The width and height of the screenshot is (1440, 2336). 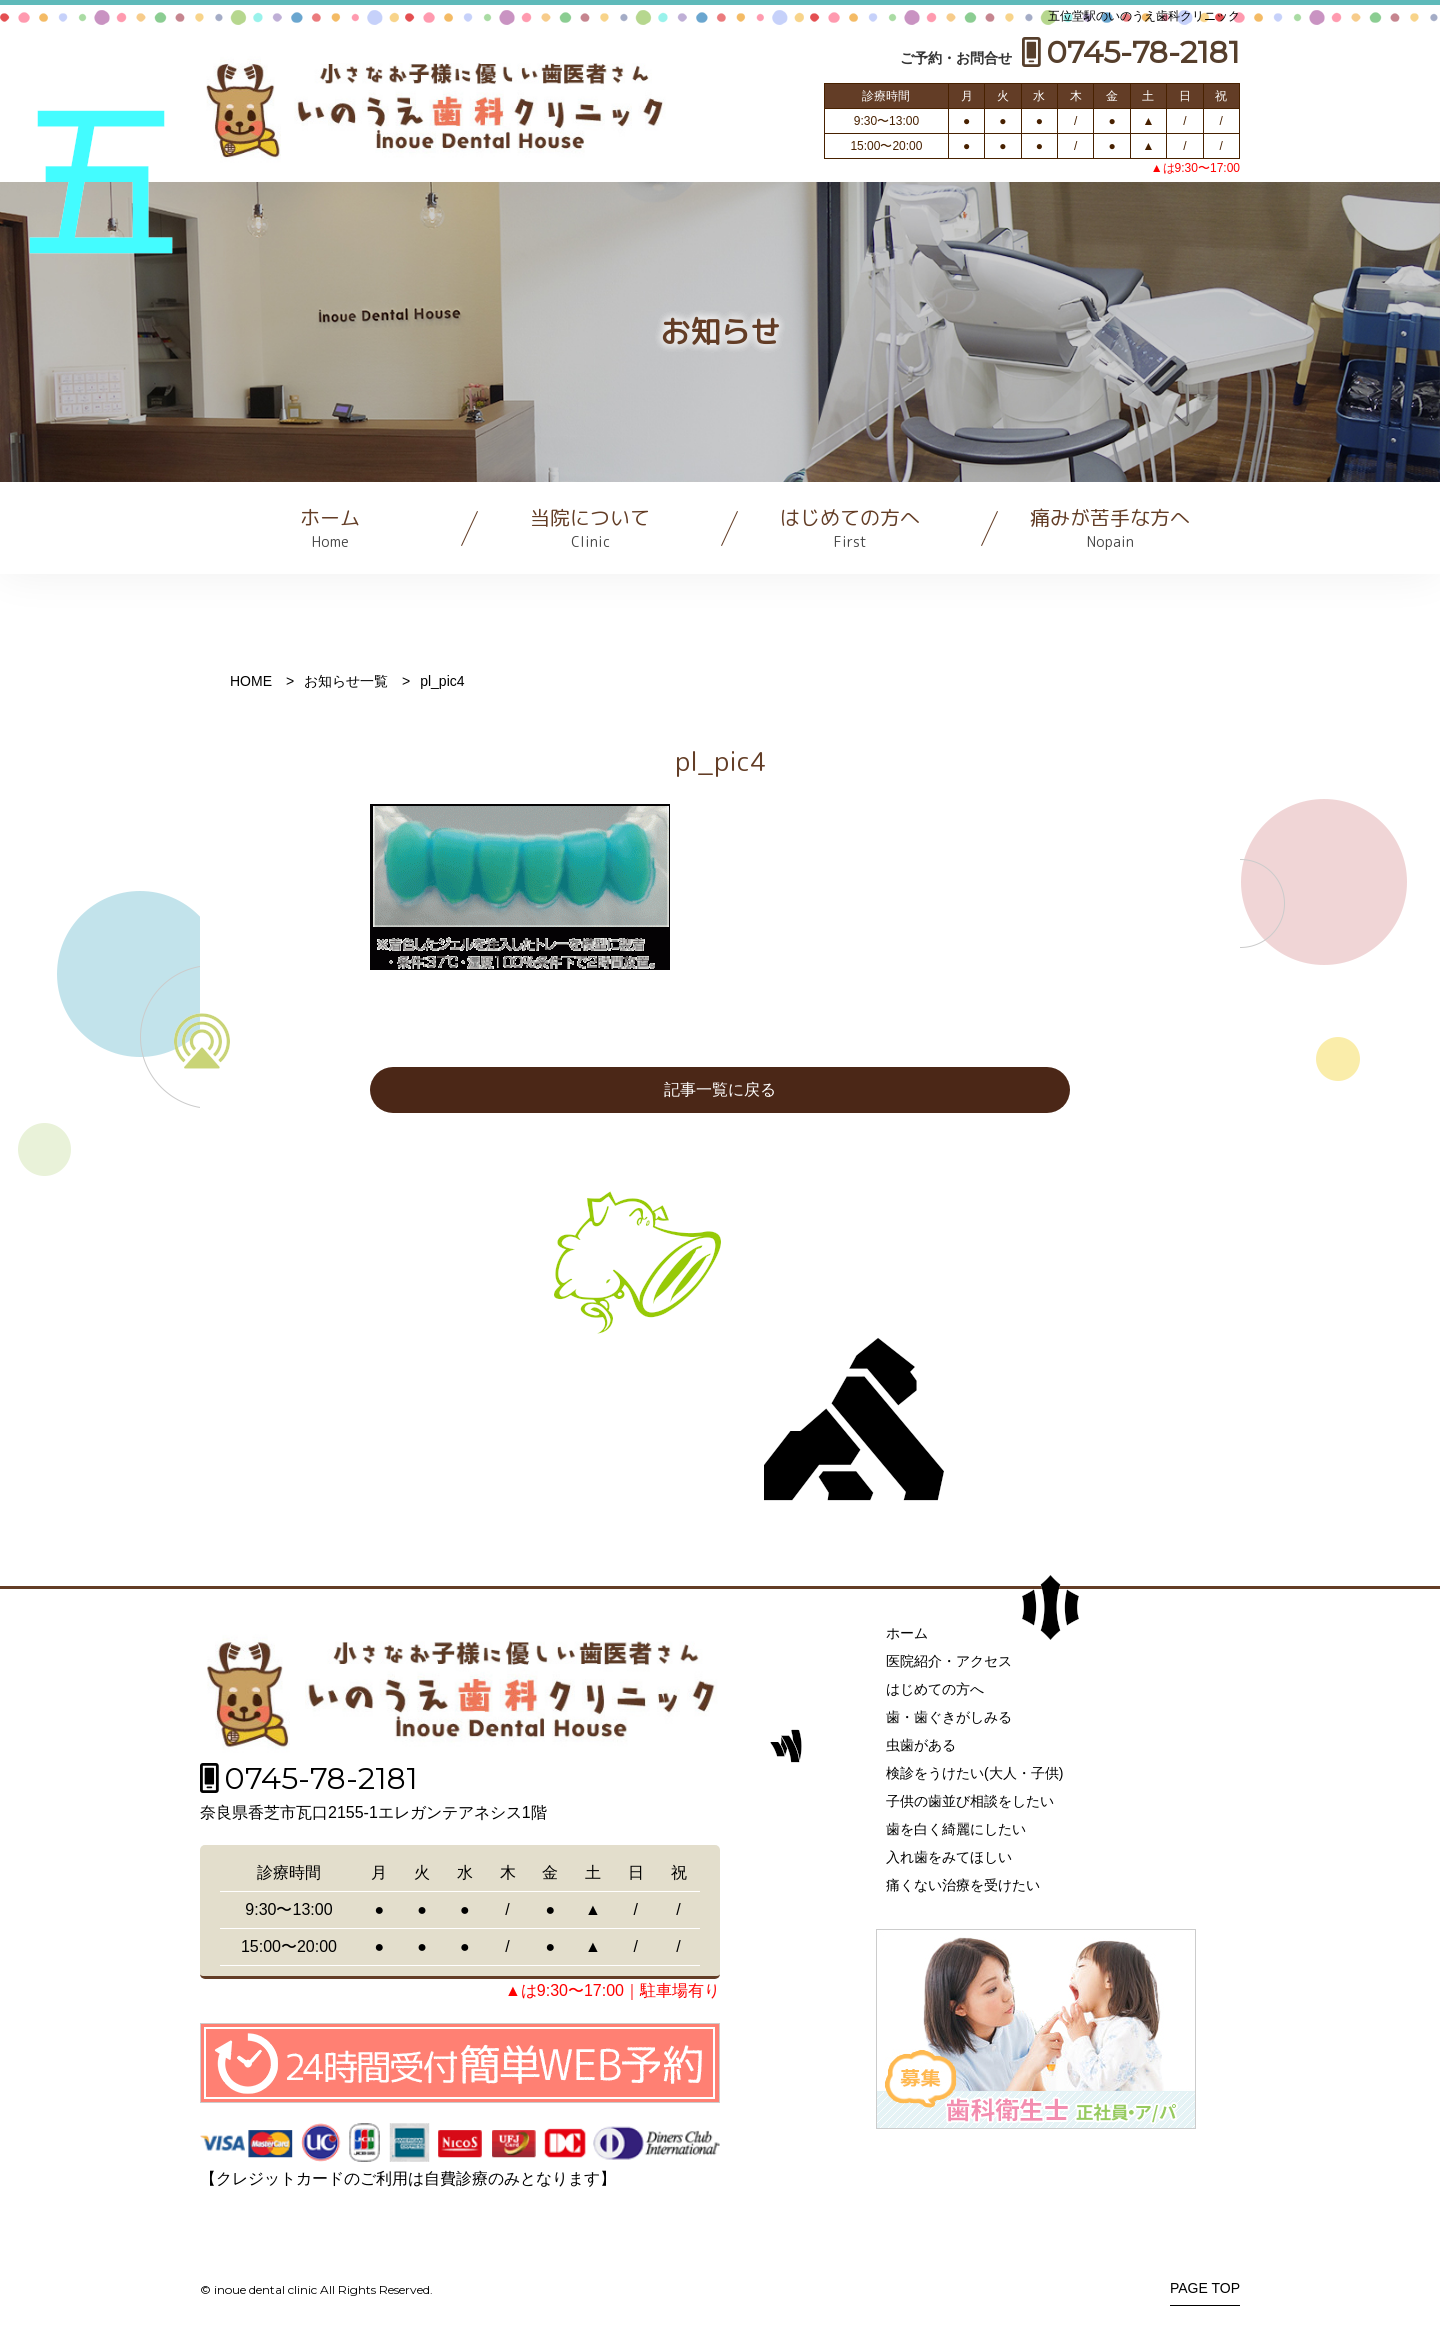 What do you see at coordinates (637, 1262) in the screenshot?
I see `snort network intrusion detection system logo` at bounding box center [637, 1262].